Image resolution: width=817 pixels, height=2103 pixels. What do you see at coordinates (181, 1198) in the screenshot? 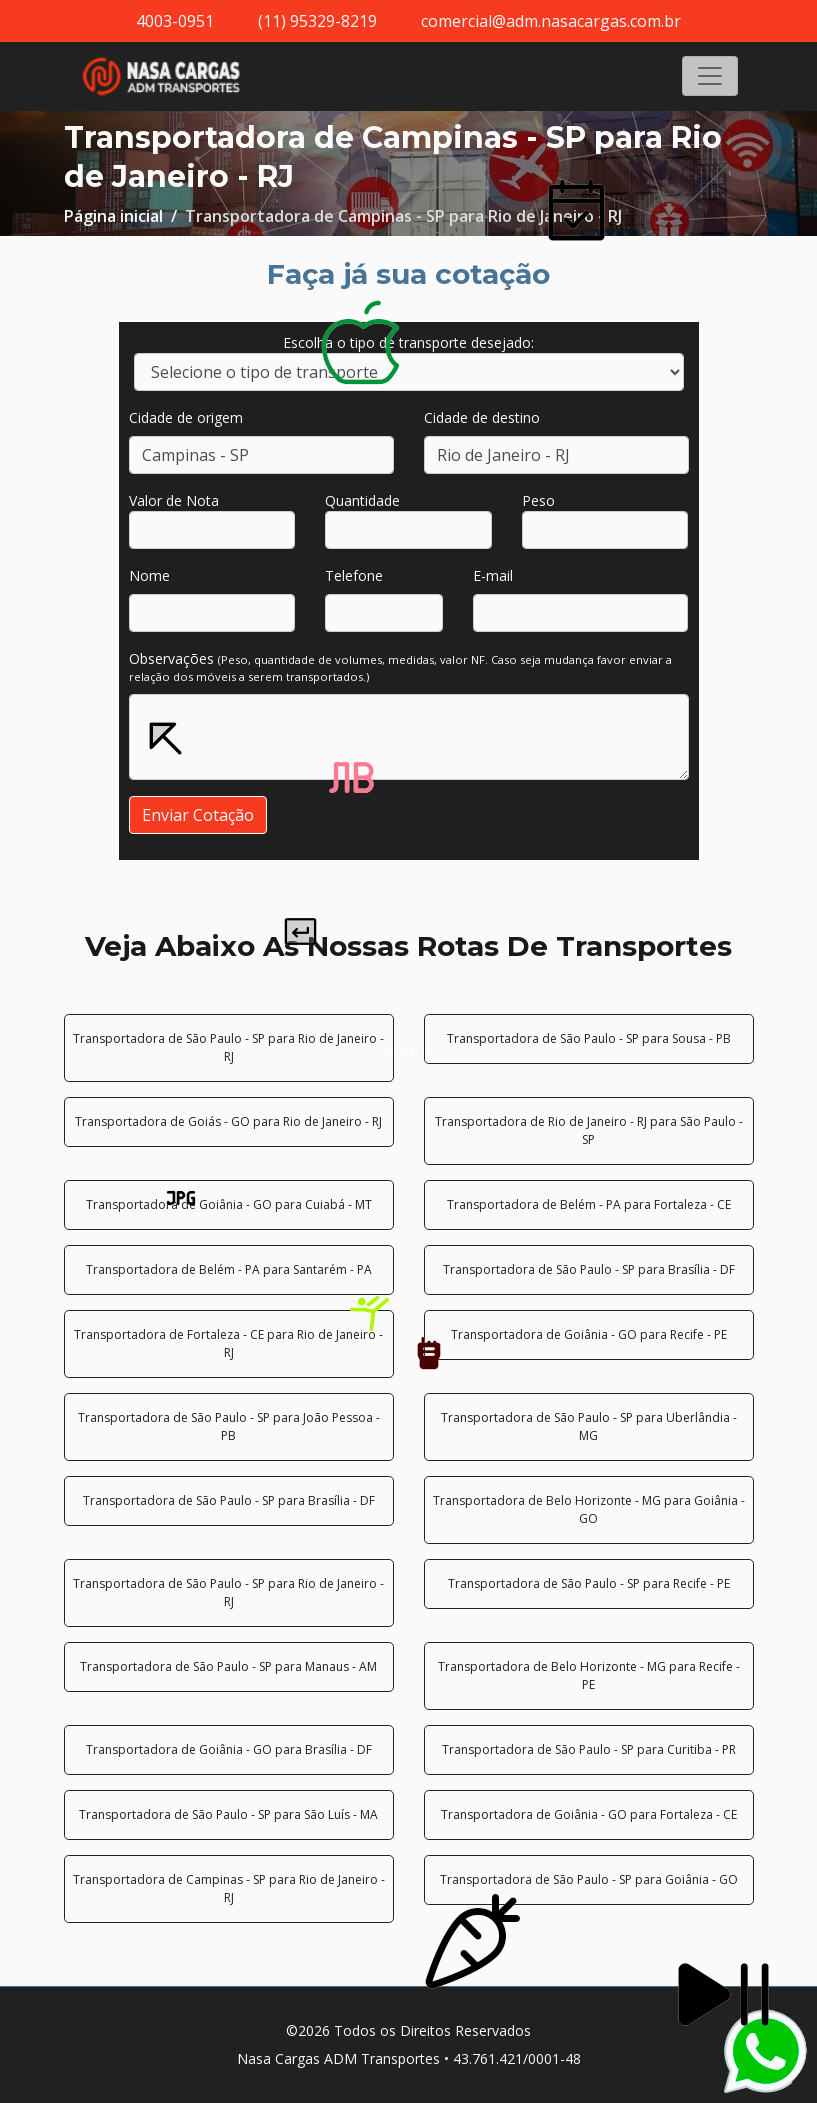
I see `indicates a JPG image file type` at bounding box center [181, 1198].